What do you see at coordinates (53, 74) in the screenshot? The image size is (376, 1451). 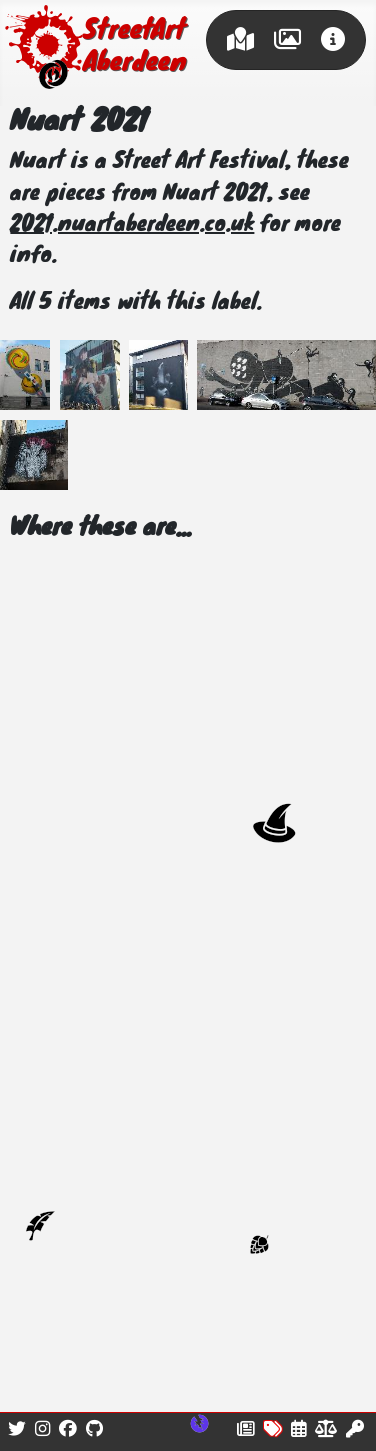 I see `indicates a surreal or dream-like game state` at bounding box center [53, 74].